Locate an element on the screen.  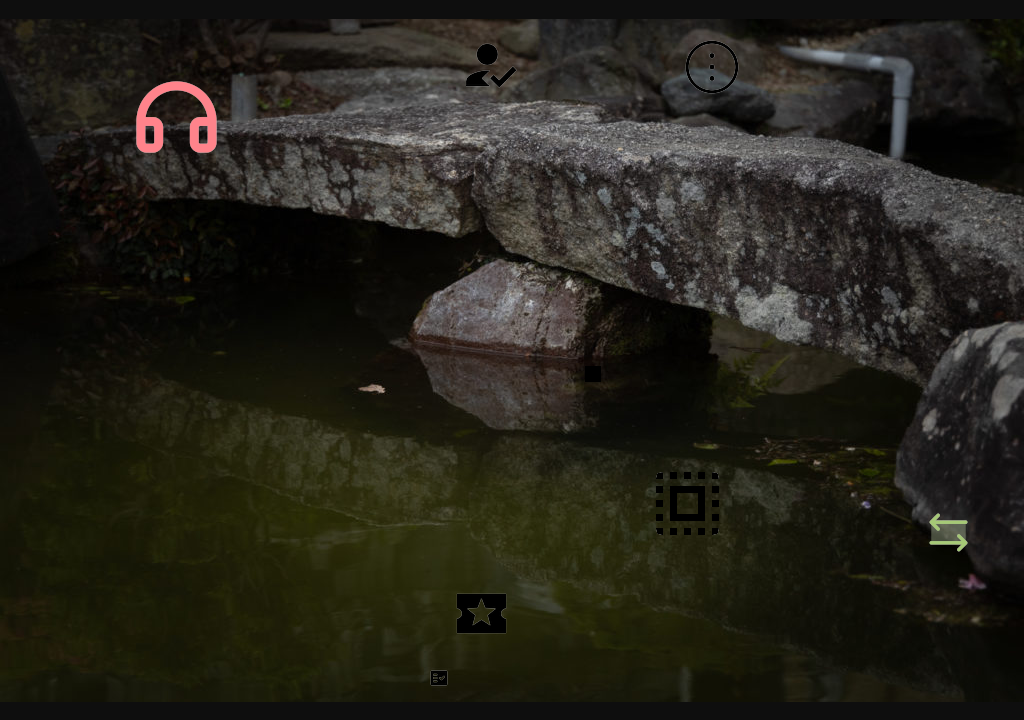
select all items in a list or grid is located at coordinates (687, 503).